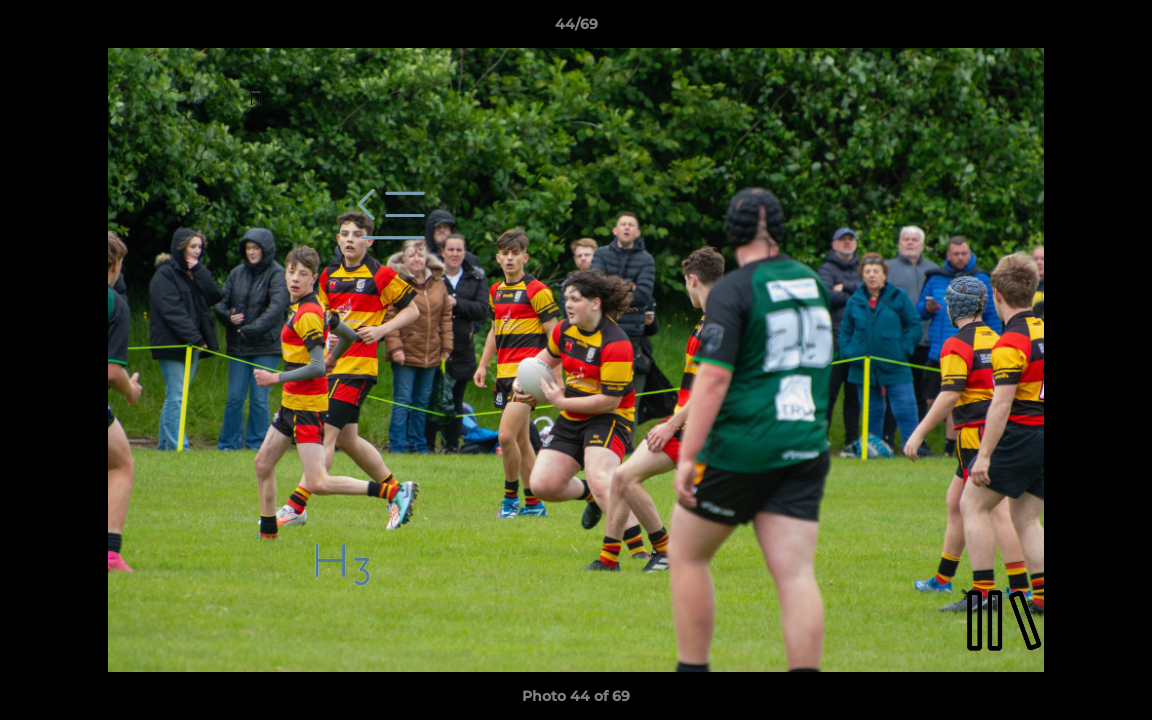  Describe the element at coordinates (256, 98) in the screenshot. I see `save this item for later` at that location.